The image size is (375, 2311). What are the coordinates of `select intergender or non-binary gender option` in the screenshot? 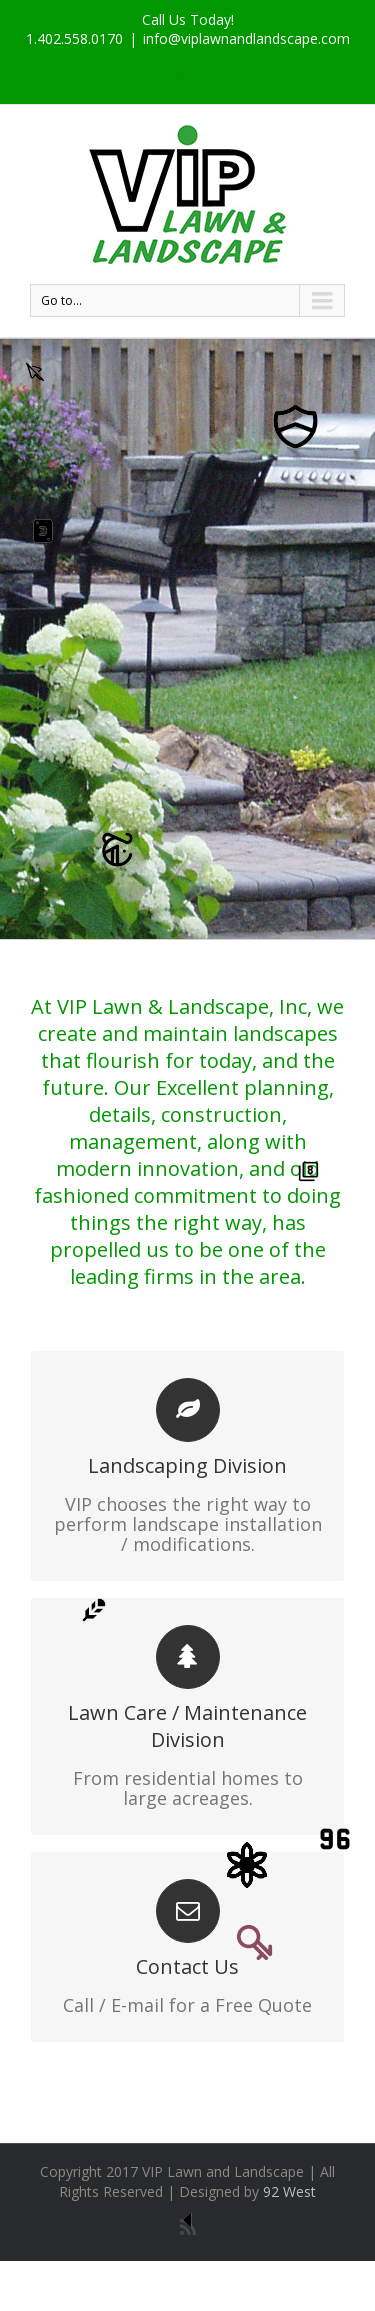 It's located at (254, 1942).